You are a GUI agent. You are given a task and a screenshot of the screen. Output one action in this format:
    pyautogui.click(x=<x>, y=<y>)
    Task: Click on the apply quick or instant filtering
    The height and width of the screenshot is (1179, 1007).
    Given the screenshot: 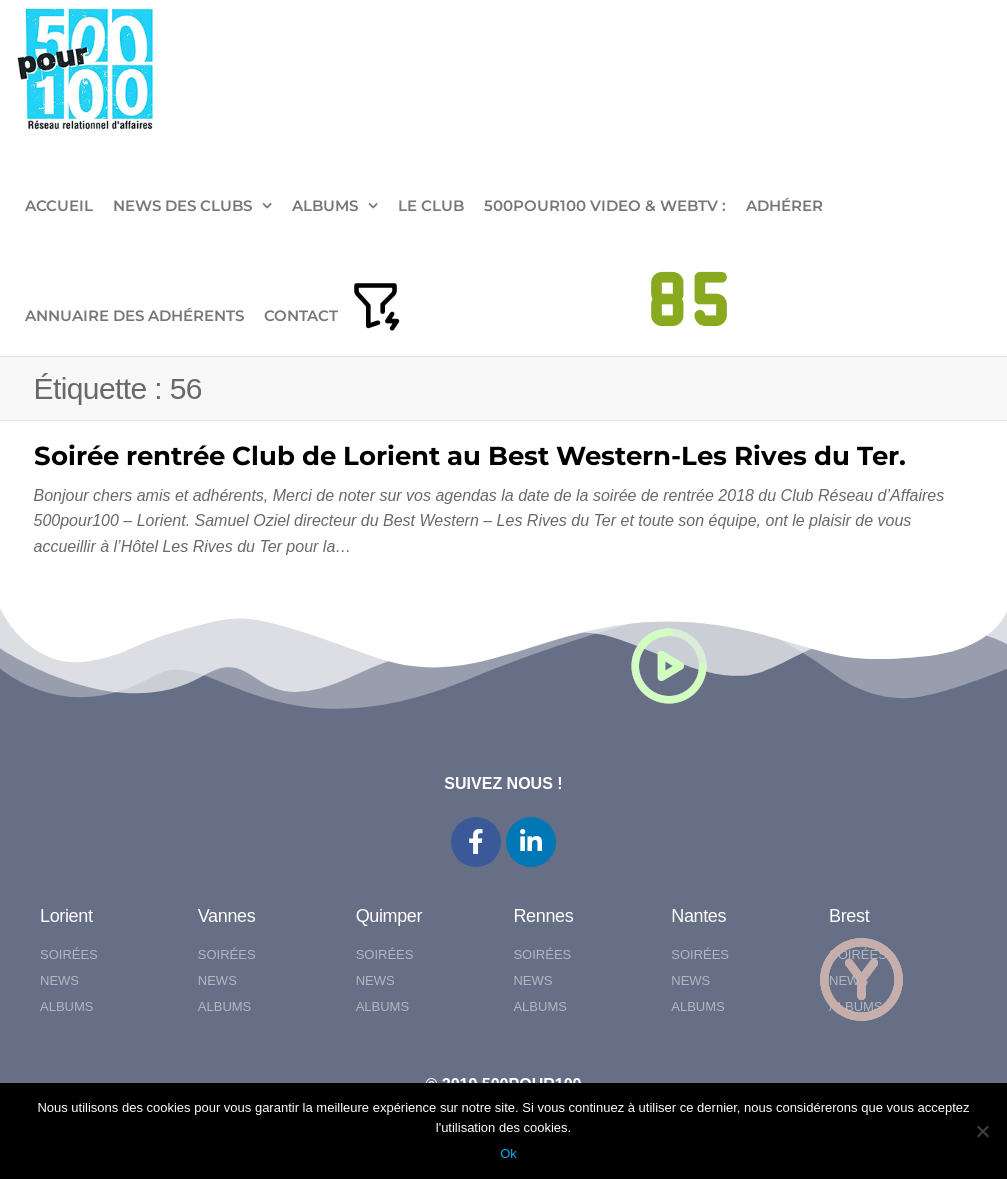 What is the action you would take?
    pyautogui.click(x=375, y=304)
    